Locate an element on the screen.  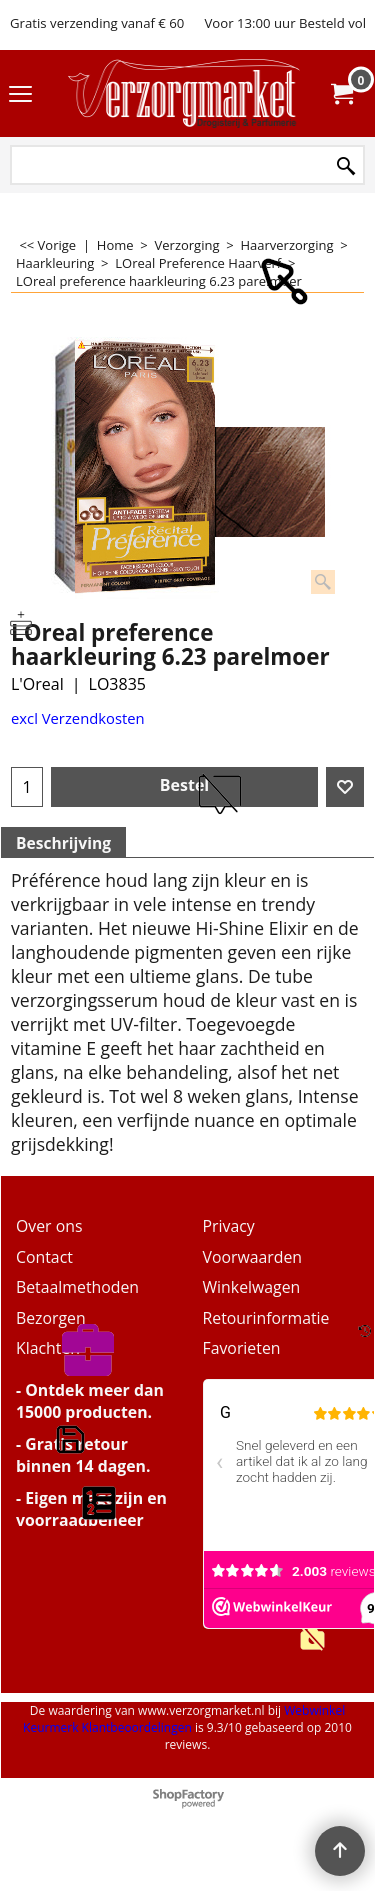
create a numbered list is located at coordinates (99, 1503).